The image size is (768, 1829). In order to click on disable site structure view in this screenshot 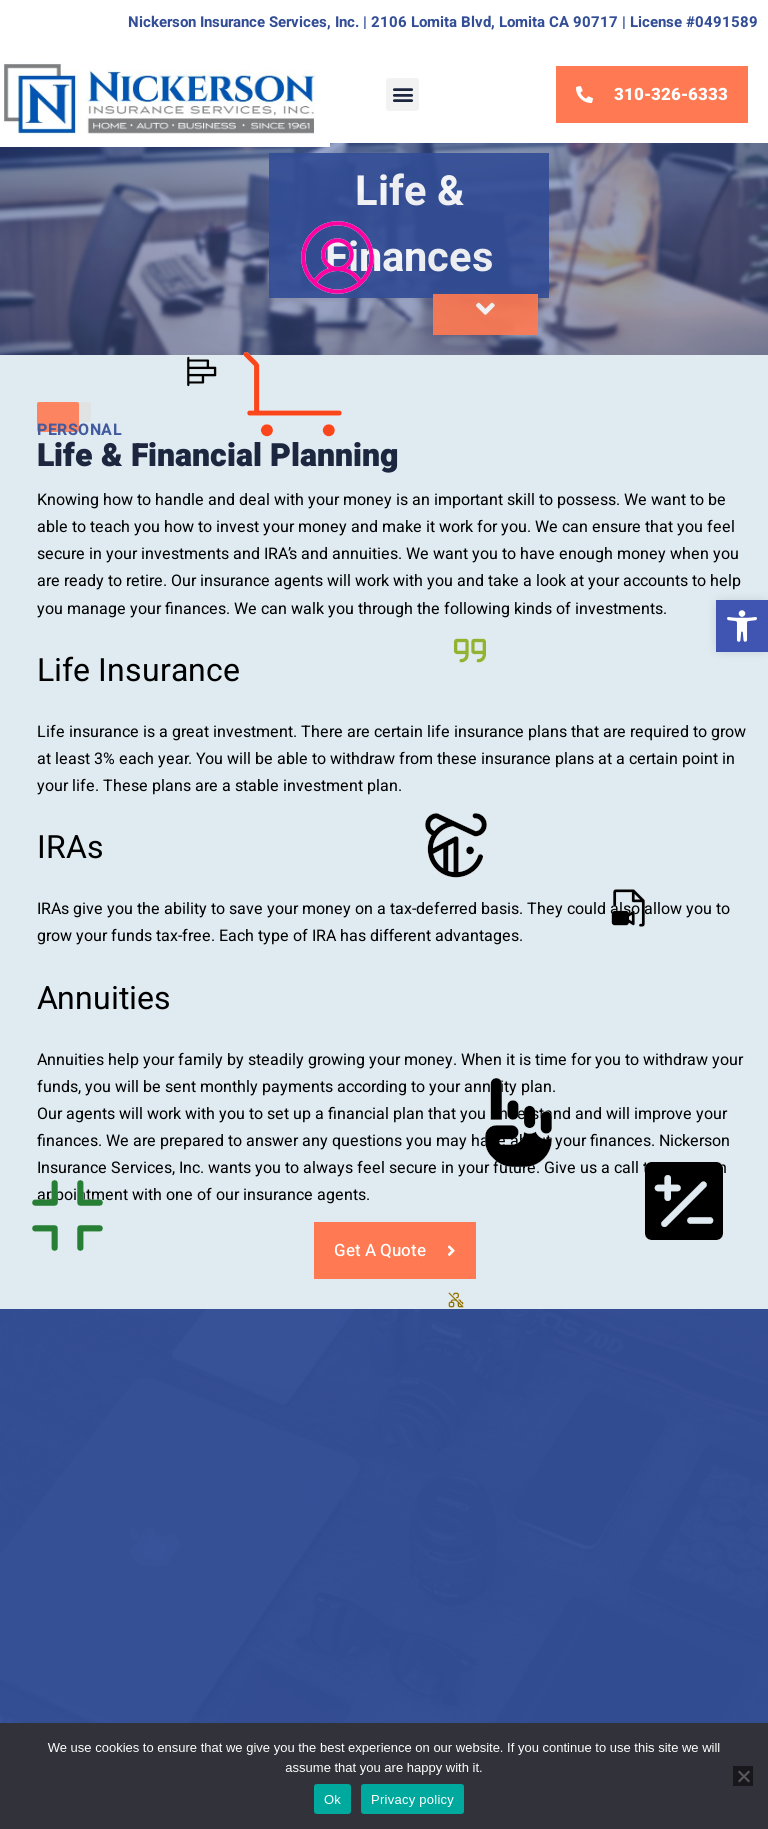, I will do `click(456, 1300)`.